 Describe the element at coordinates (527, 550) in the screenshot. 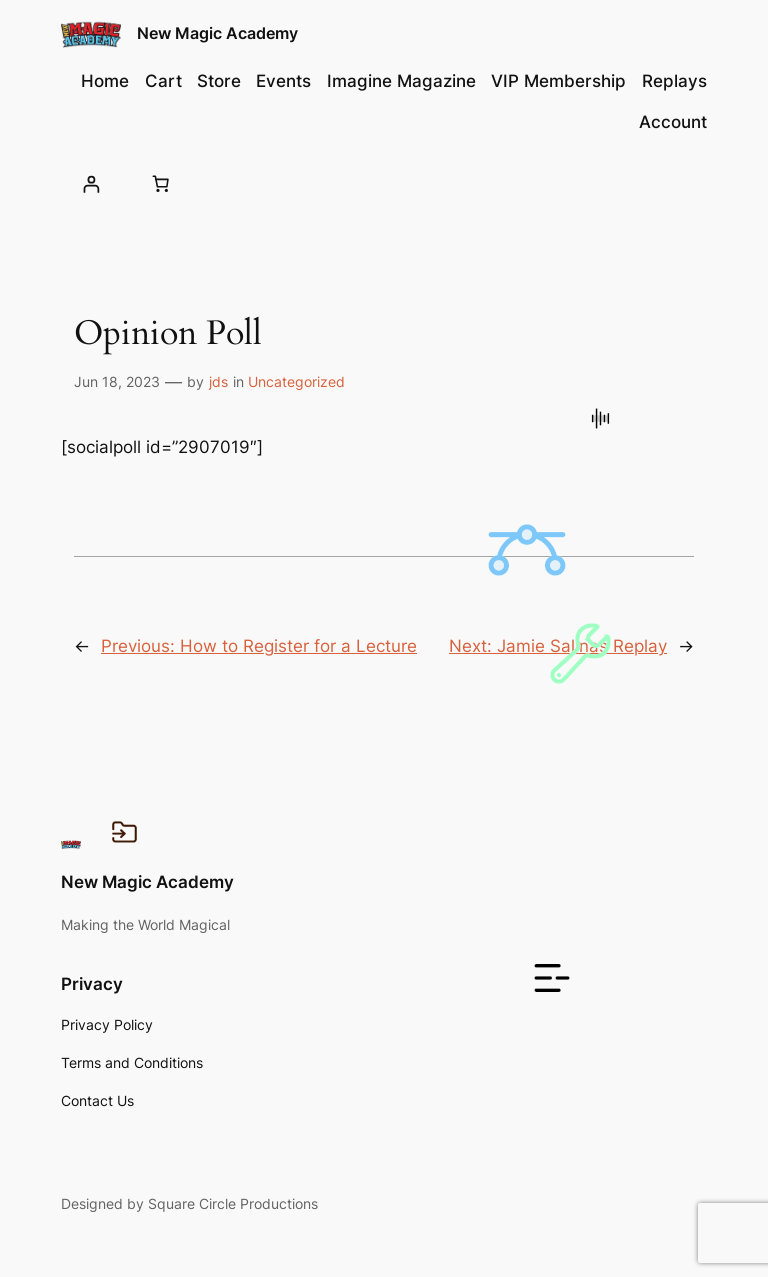

I see `edit vector path curves` at that location.